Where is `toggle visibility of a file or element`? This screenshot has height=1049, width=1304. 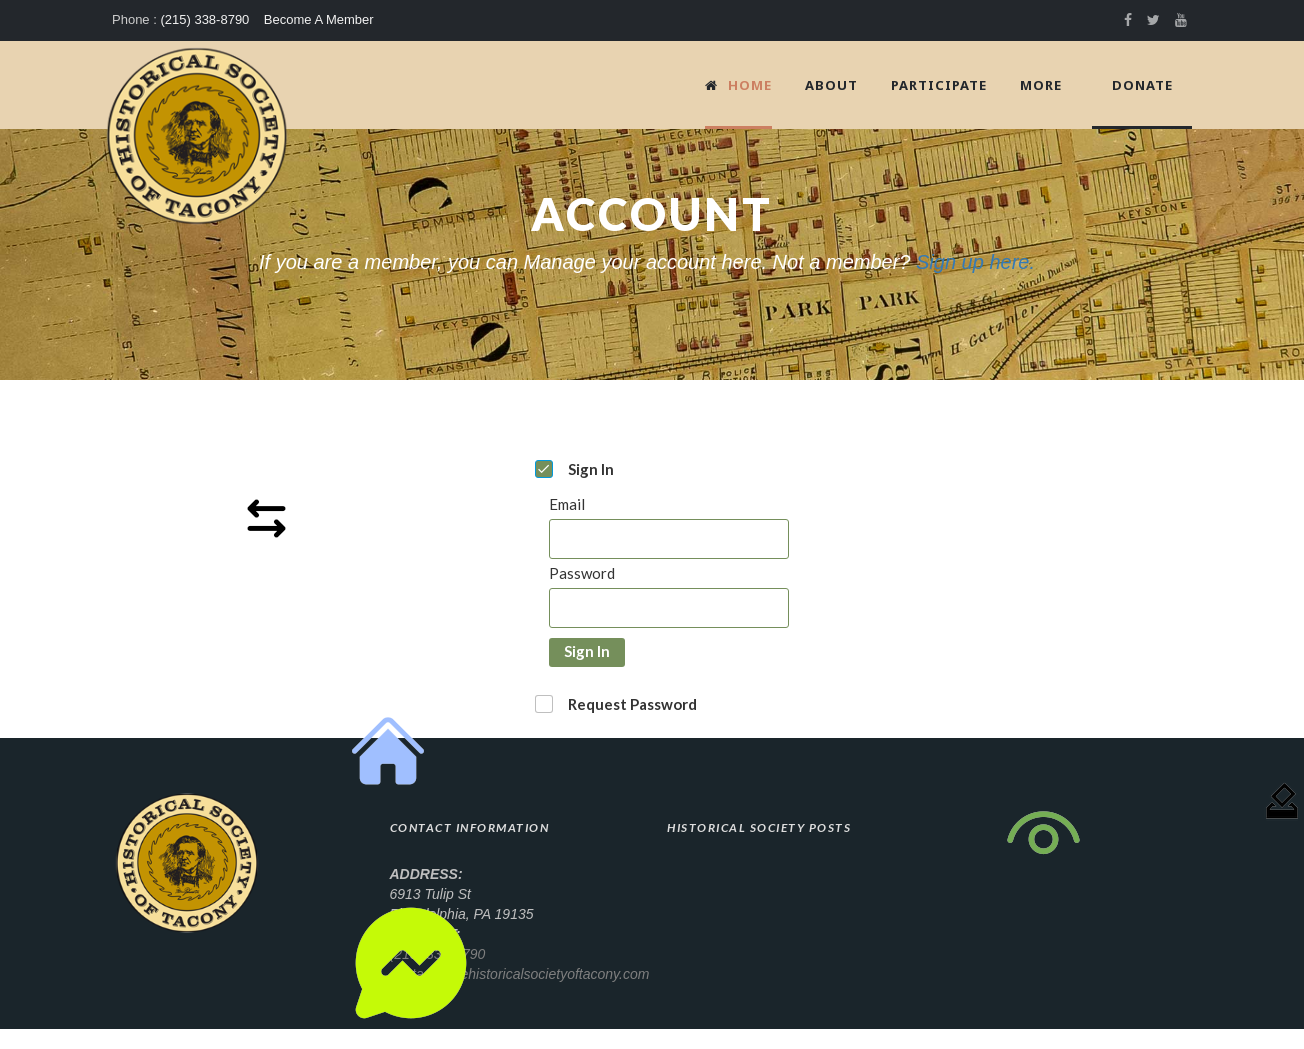 toggle visibility of a file or element is located at coordinates (1043, 835).